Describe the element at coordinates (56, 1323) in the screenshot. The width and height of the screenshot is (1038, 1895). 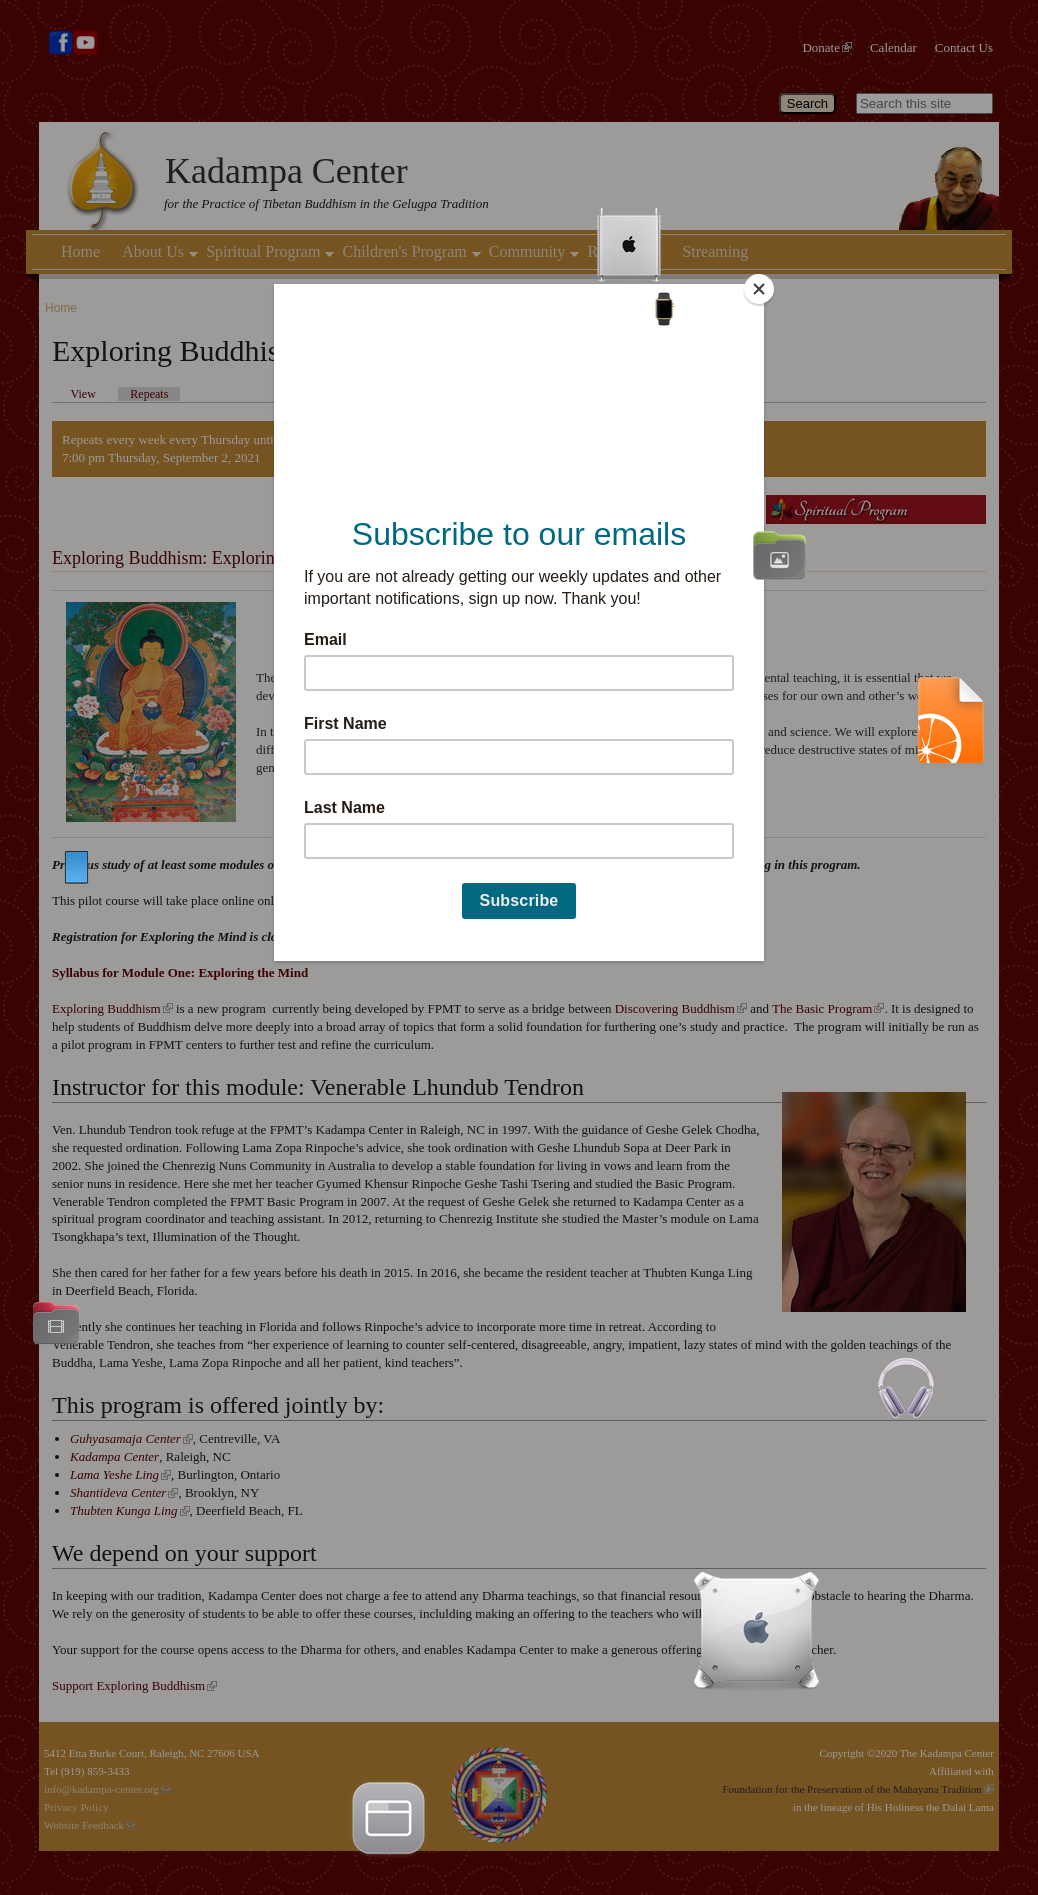
I see `open your videos folder` at that location.